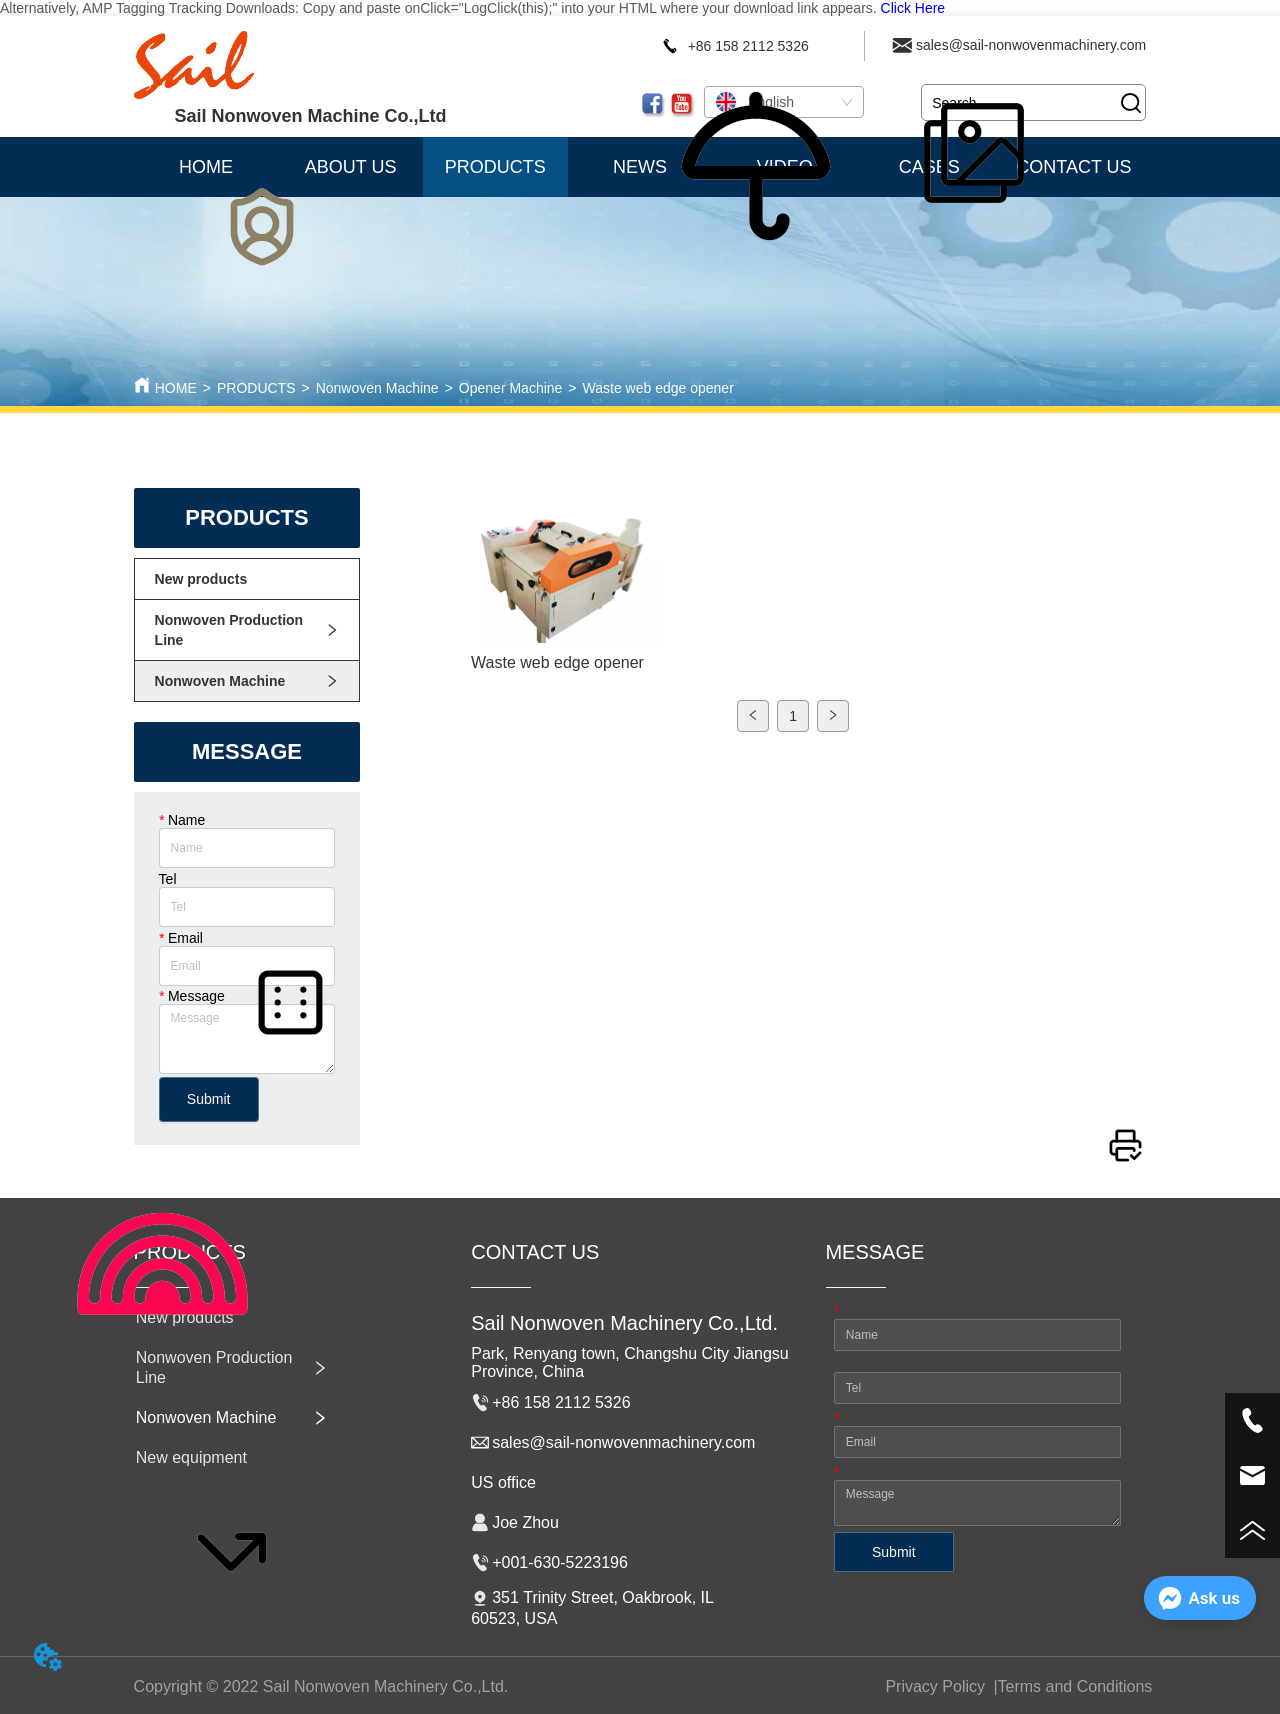  What do you see at coordinates (1125, 1145) in the screenshot?
I see `print job completed successfully` at bounding box center [1125, 1145].